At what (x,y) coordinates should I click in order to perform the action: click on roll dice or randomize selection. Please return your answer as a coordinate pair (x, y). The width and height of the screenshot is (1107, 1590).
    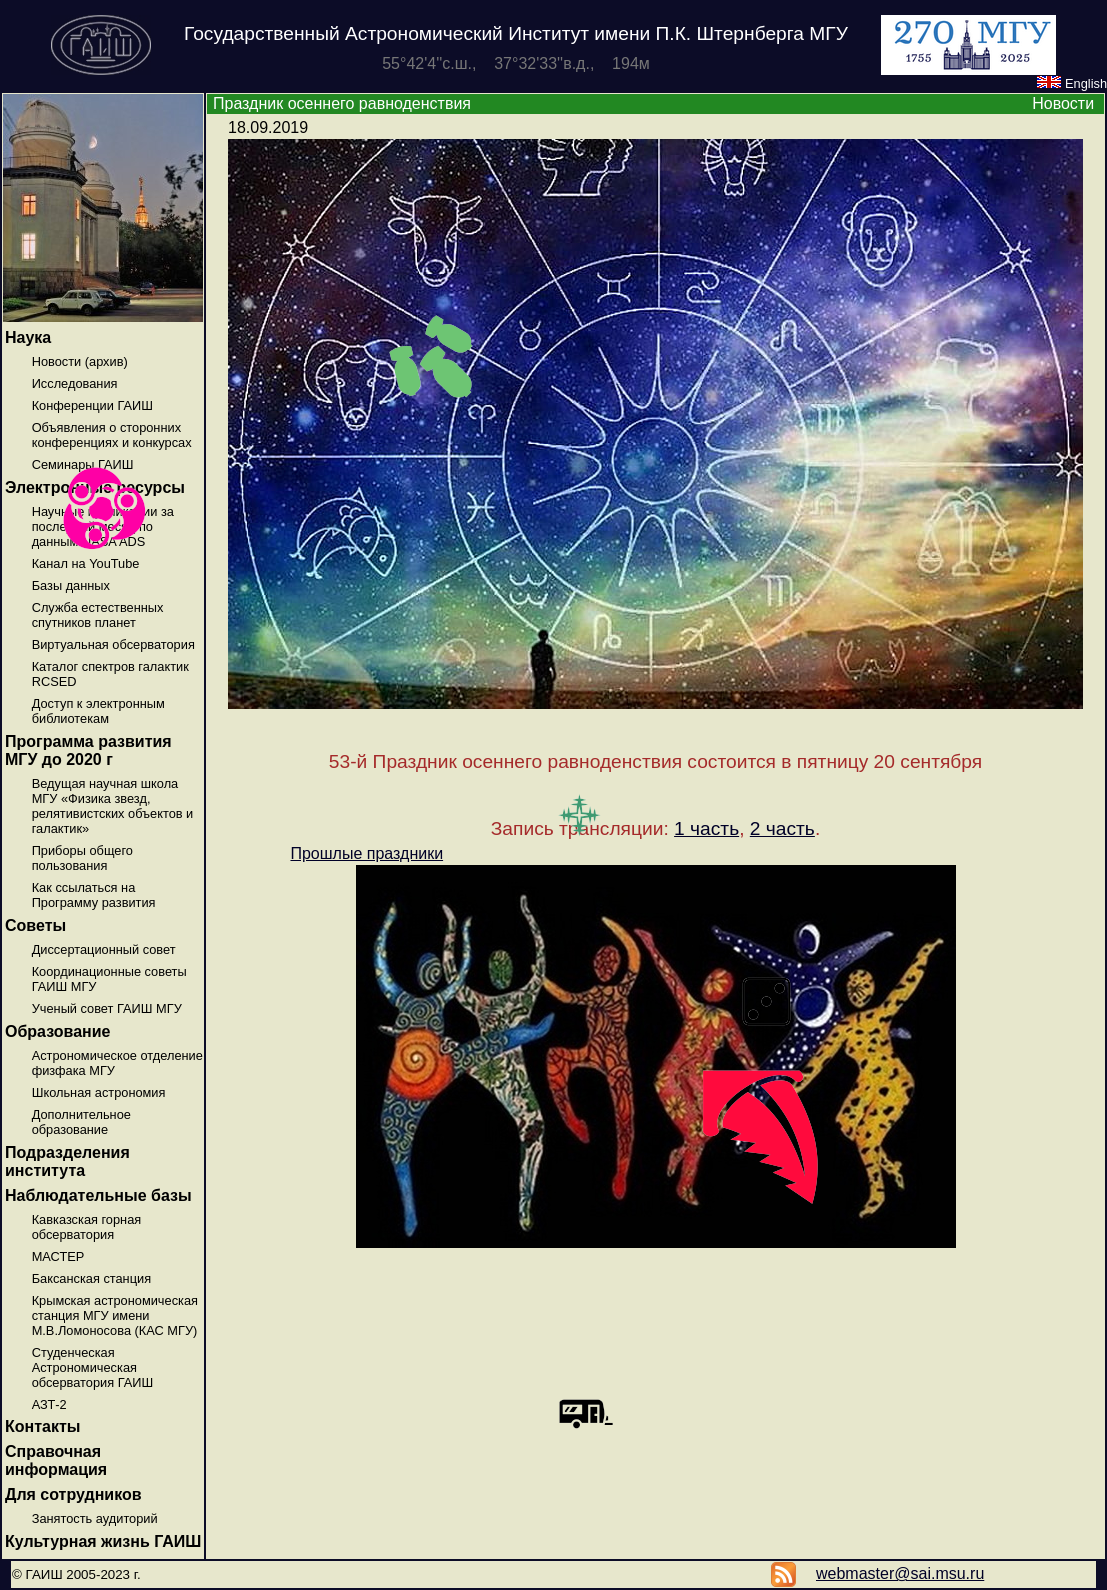
    Looking at the image, I should click on (766, 1001).